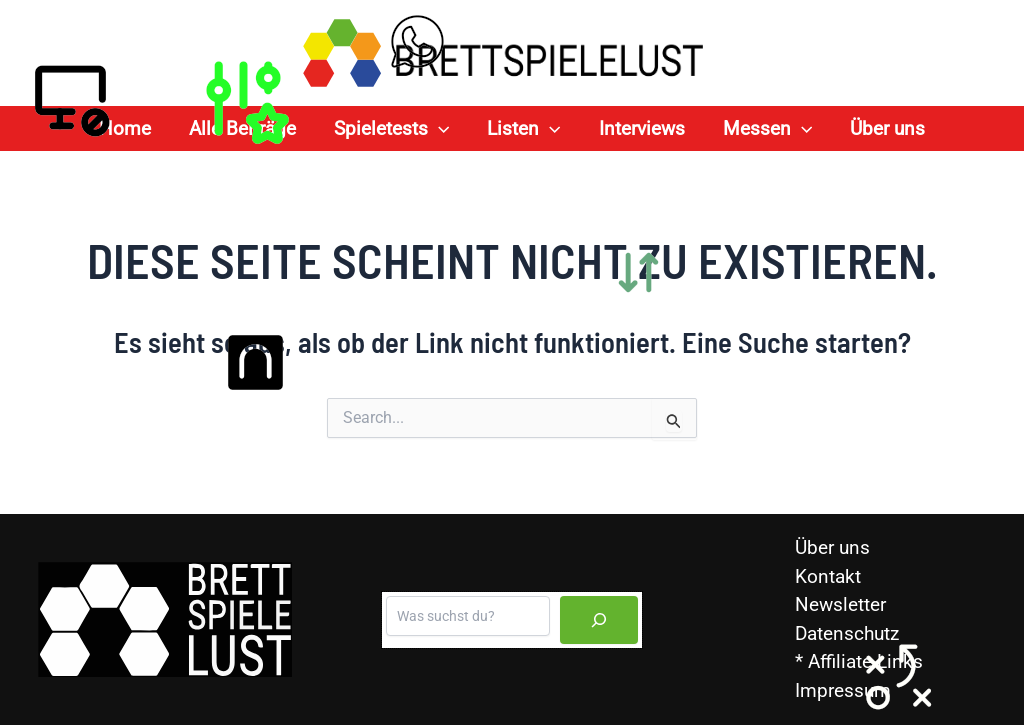 The image size is (1024, 725). Describe the element at coordinates (243, 98) in the screenshot. I see `adjust settings for starred items` at that location.